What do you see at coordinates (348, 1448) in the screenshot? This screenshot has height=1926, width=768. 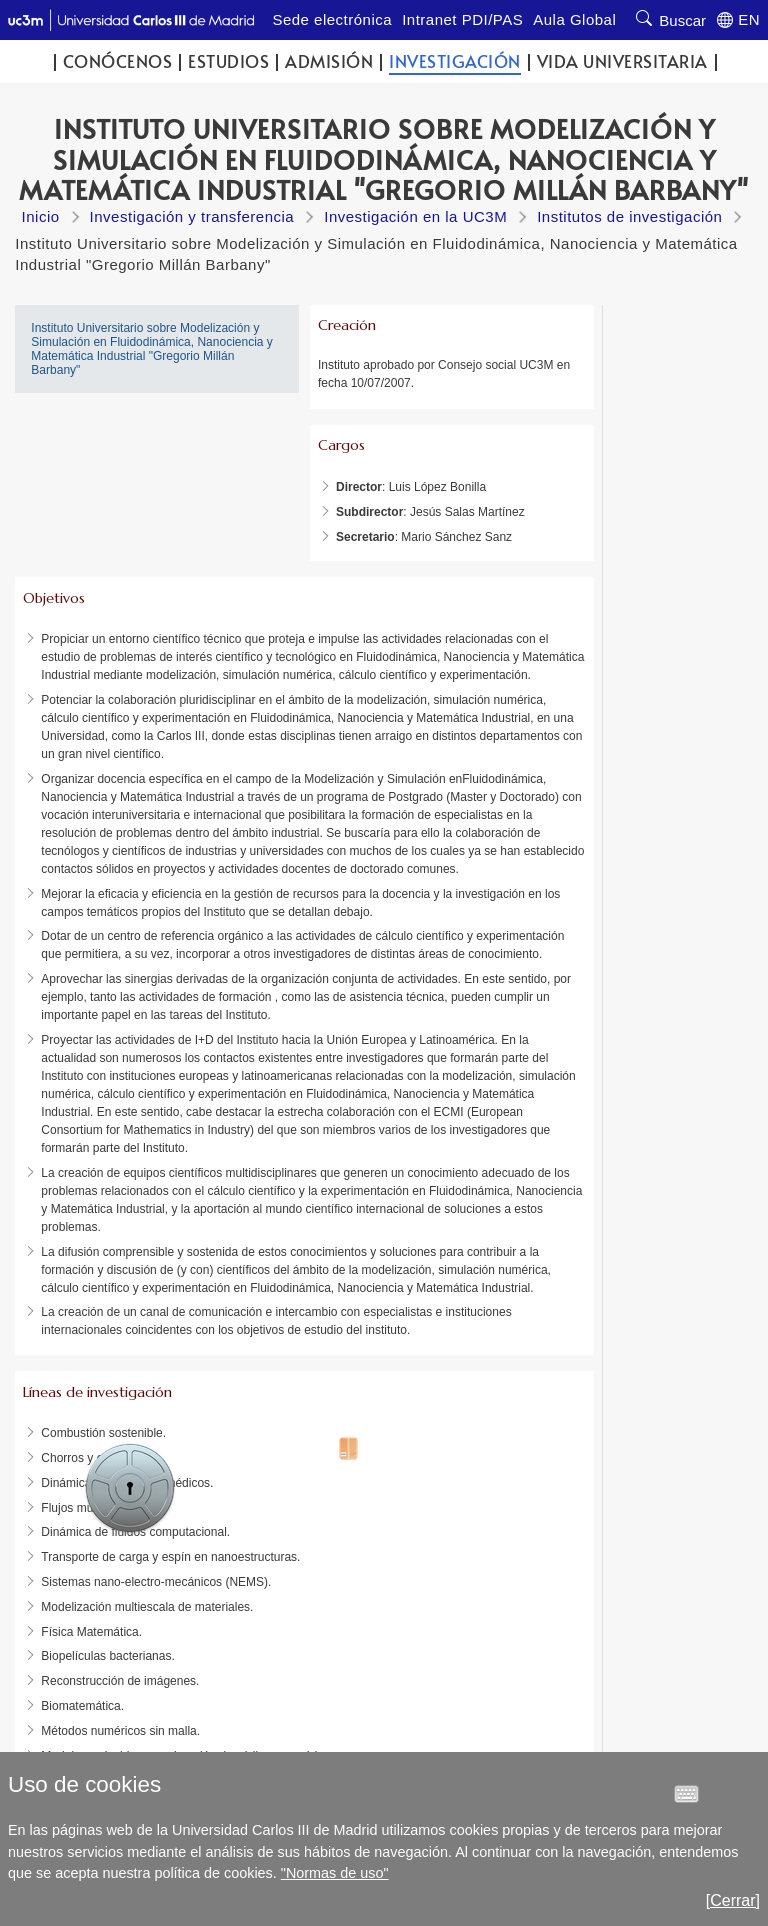 I see `compressed or archived file type indicator` at bounding box center [348, 1448].